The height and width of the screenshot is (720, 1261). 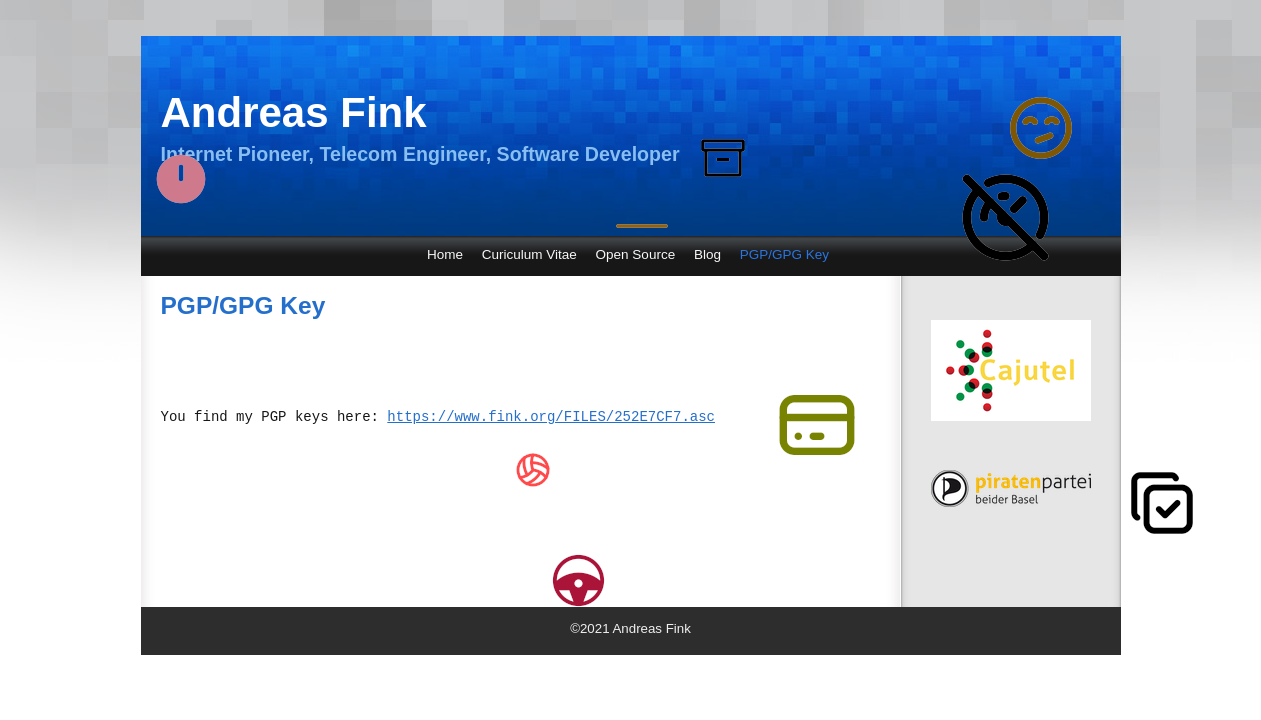 What do you see at coordinates (578, 580) in the screenshot?
I see `access driving or navigation mode` at bounding box center [578, 580].